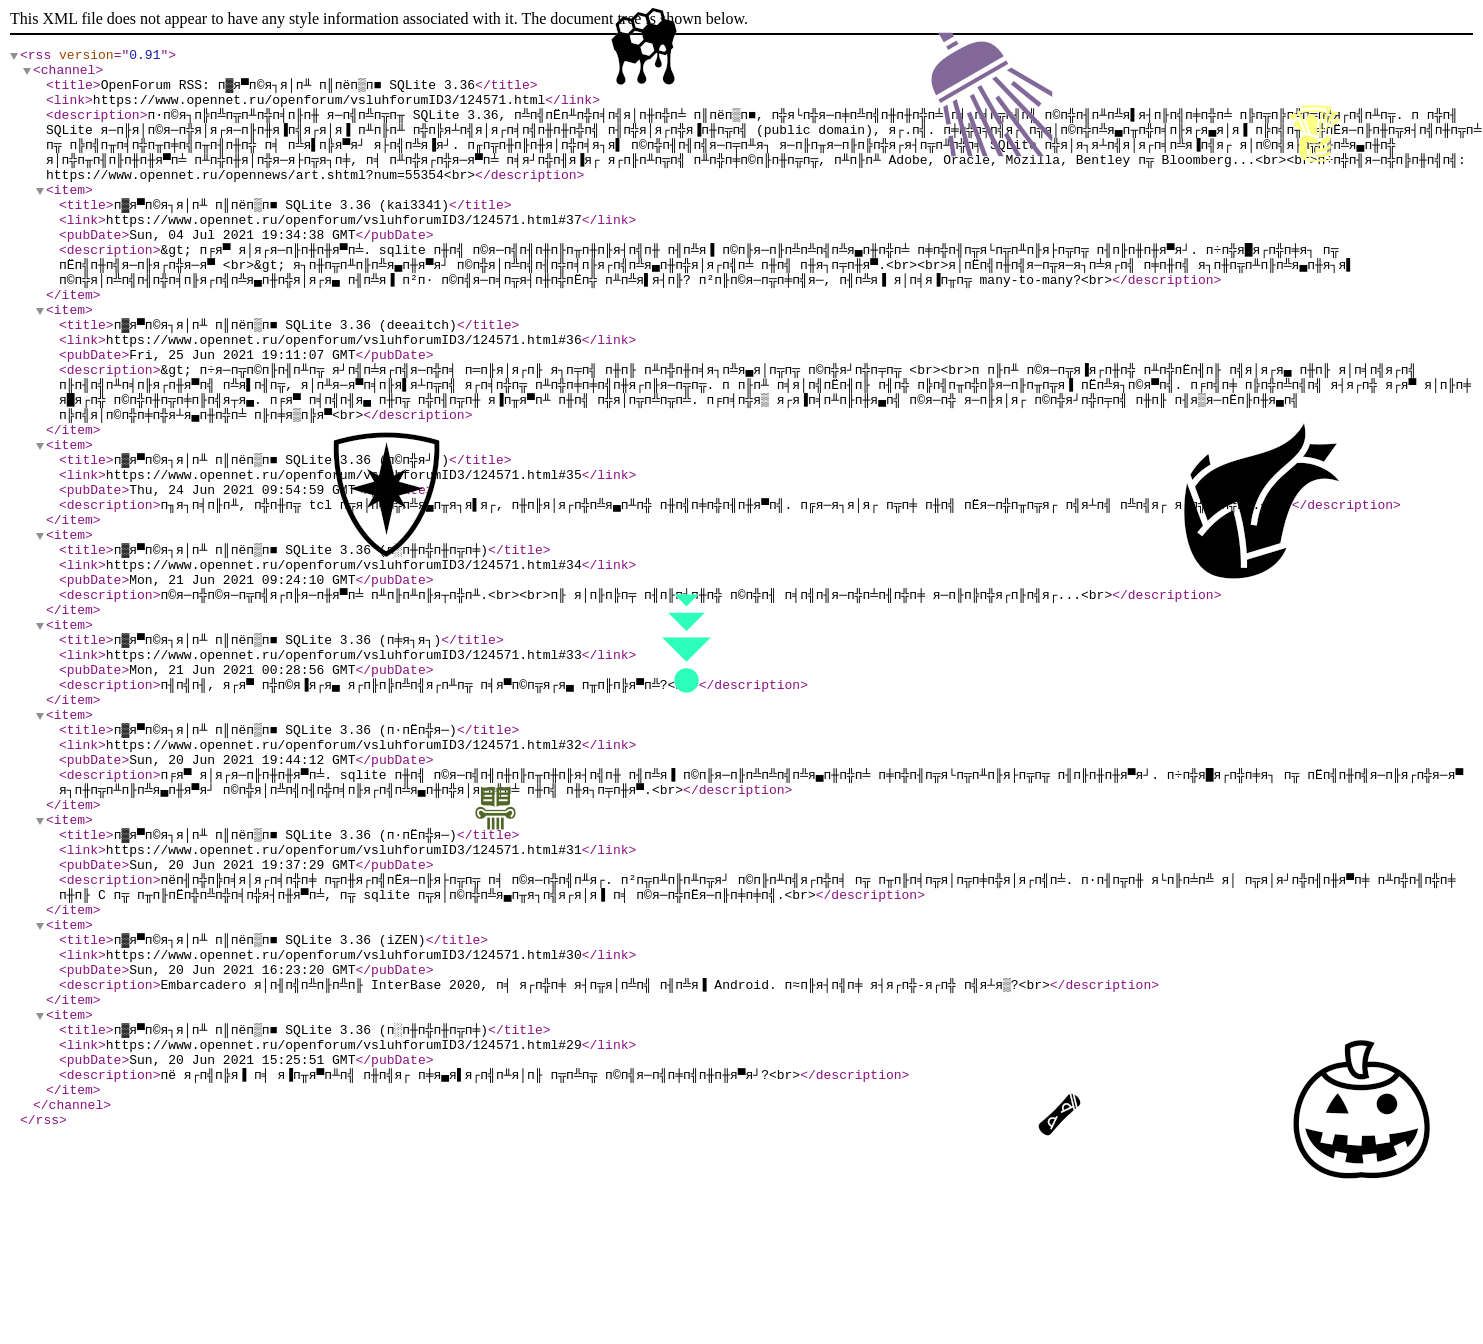 The height and width of the screenshot is (1344, 1483). Describe the element at coordinates (1262, 501) in the screenshot. I see `indicates a new sprout or growth stage in a farming game` at that location.